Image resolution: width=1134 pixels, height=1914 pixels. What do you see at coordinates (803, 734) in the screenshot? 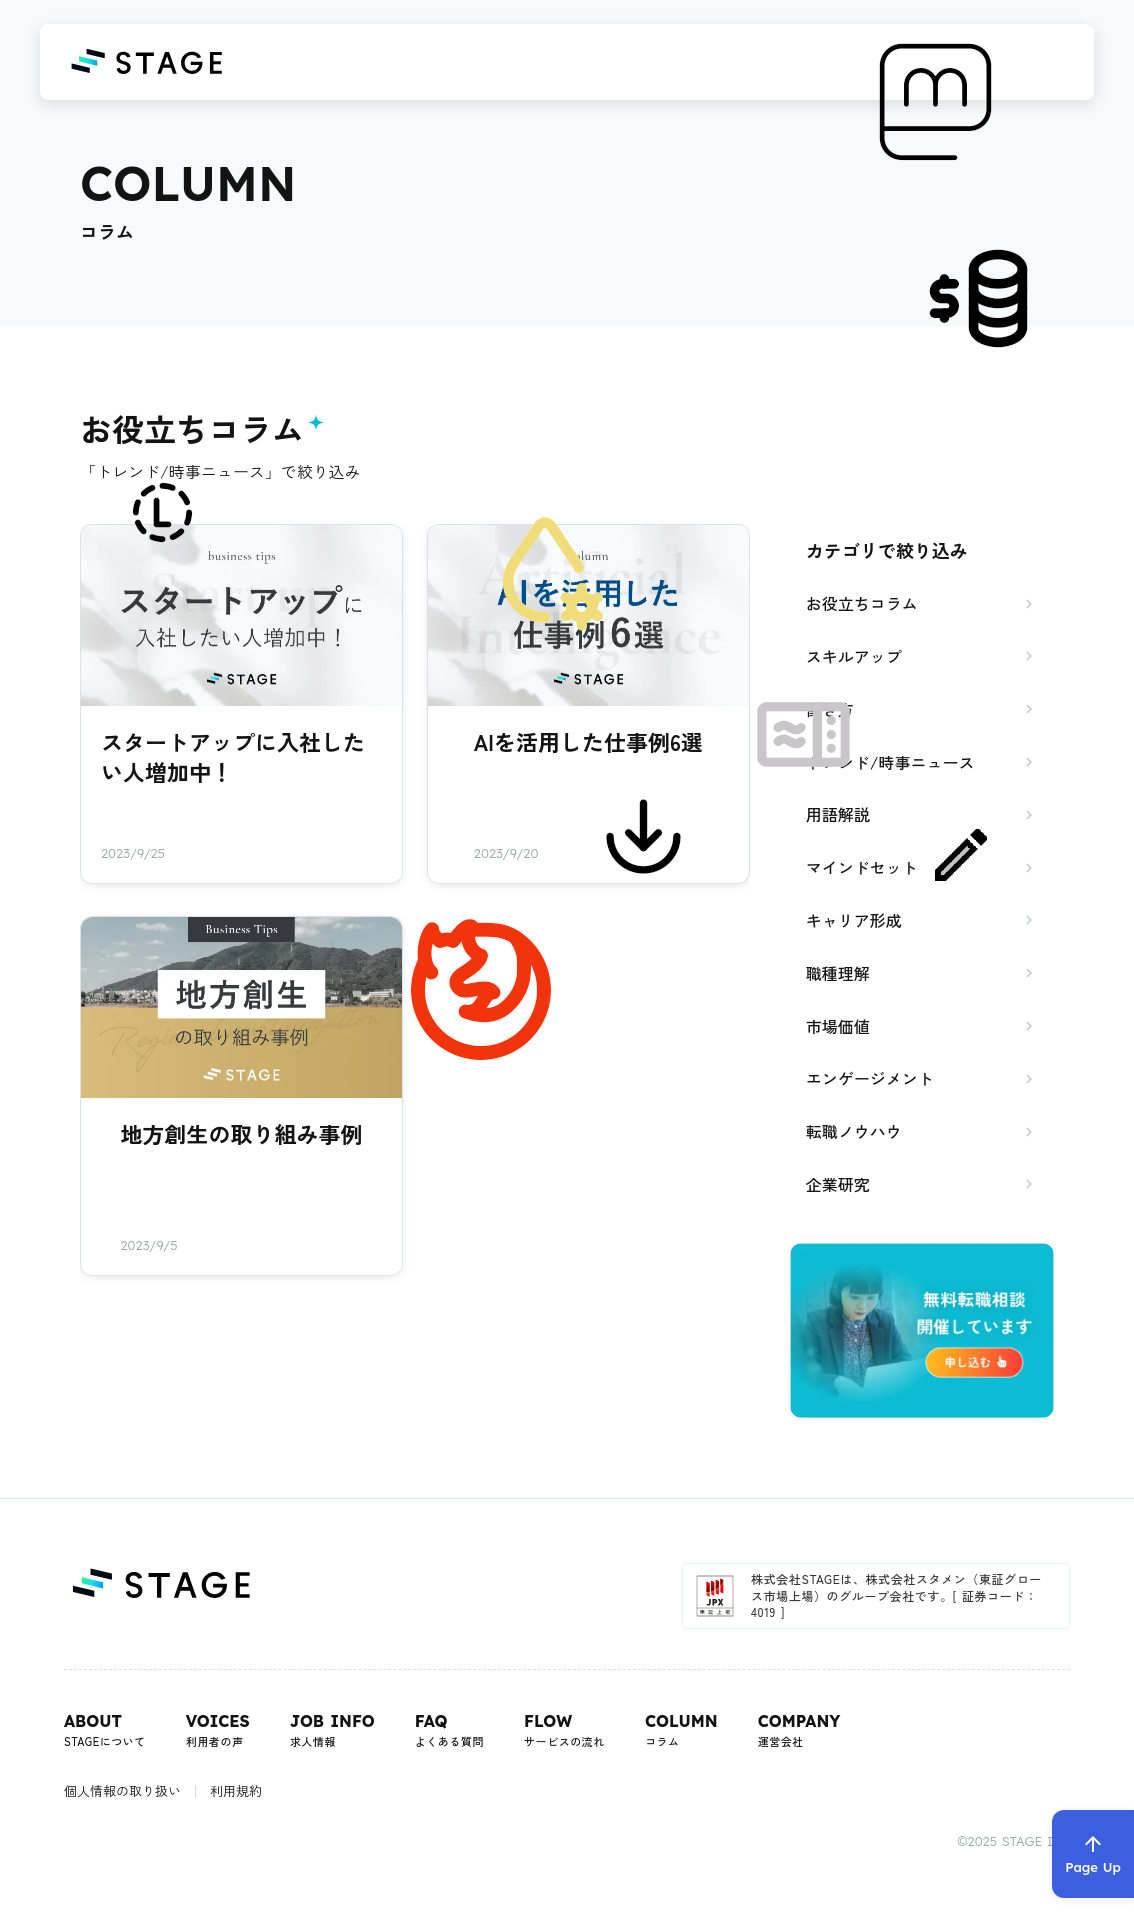
I see `access microwave or kitchen appliance controls` at bounding box center [803, 734].